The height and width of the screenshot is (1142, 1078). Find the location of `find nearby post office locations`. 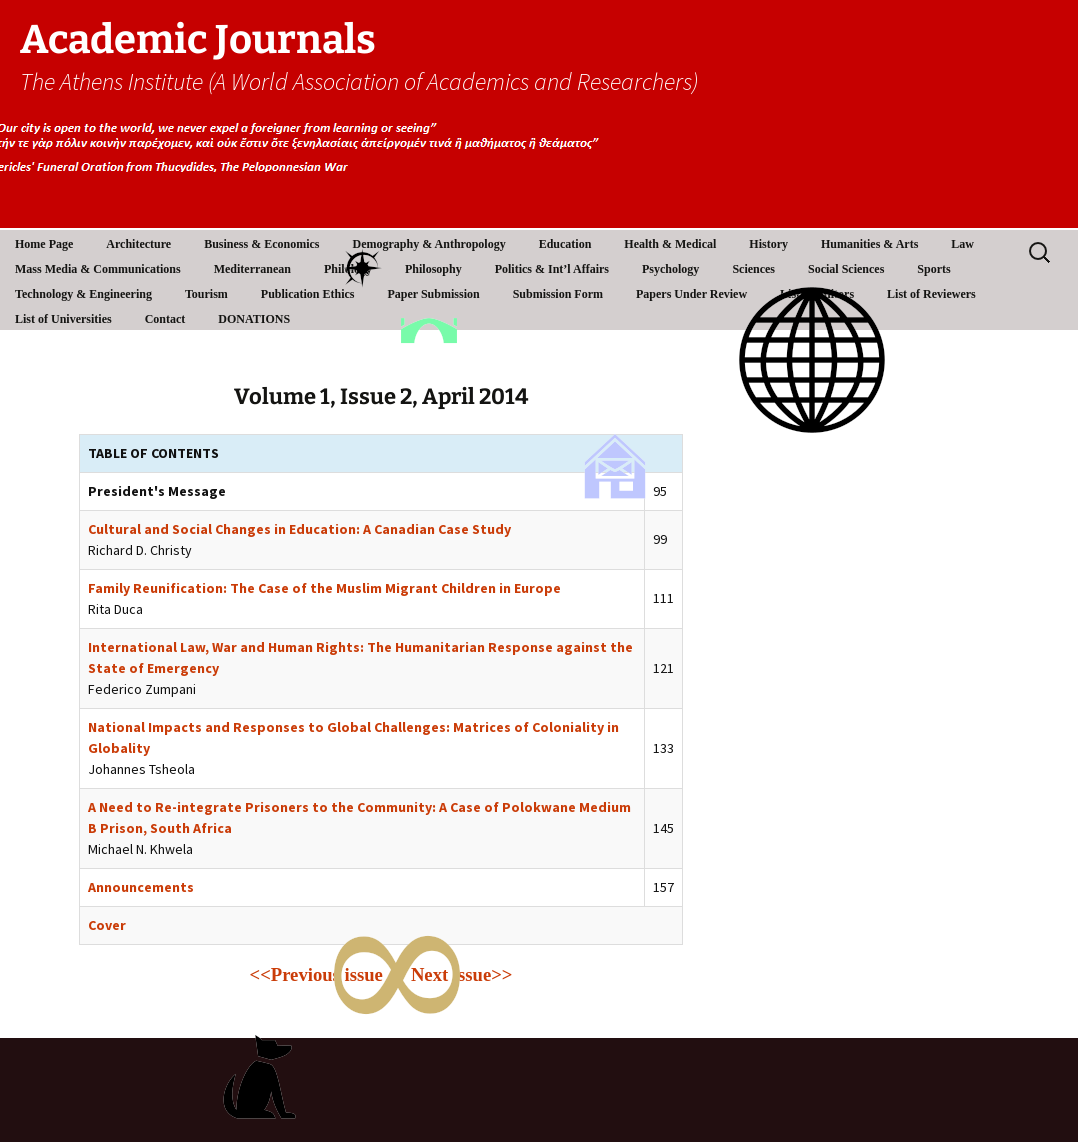

find nearby post office locations is located at coordinates (615, 466).